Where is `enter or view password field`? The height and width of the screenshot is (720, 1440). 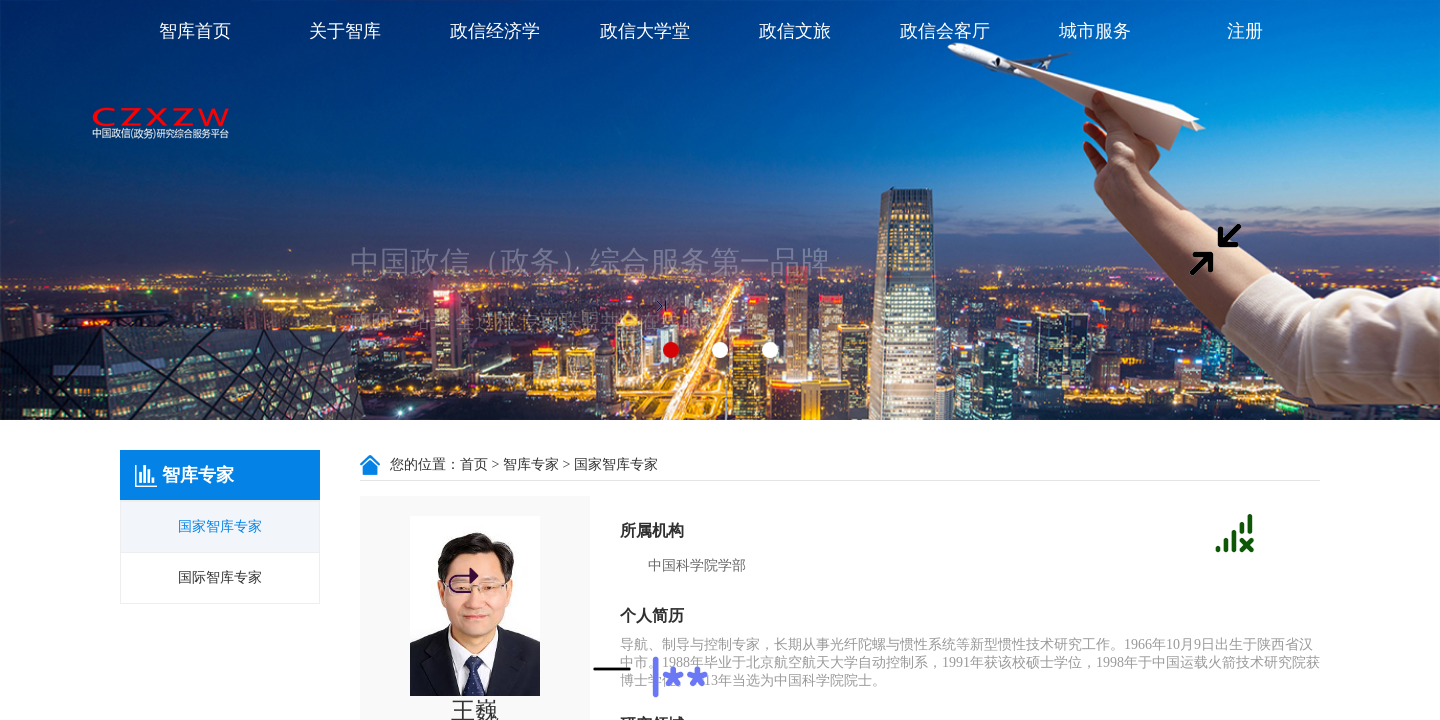
enter or view password field is located at coordinates (678, 677).